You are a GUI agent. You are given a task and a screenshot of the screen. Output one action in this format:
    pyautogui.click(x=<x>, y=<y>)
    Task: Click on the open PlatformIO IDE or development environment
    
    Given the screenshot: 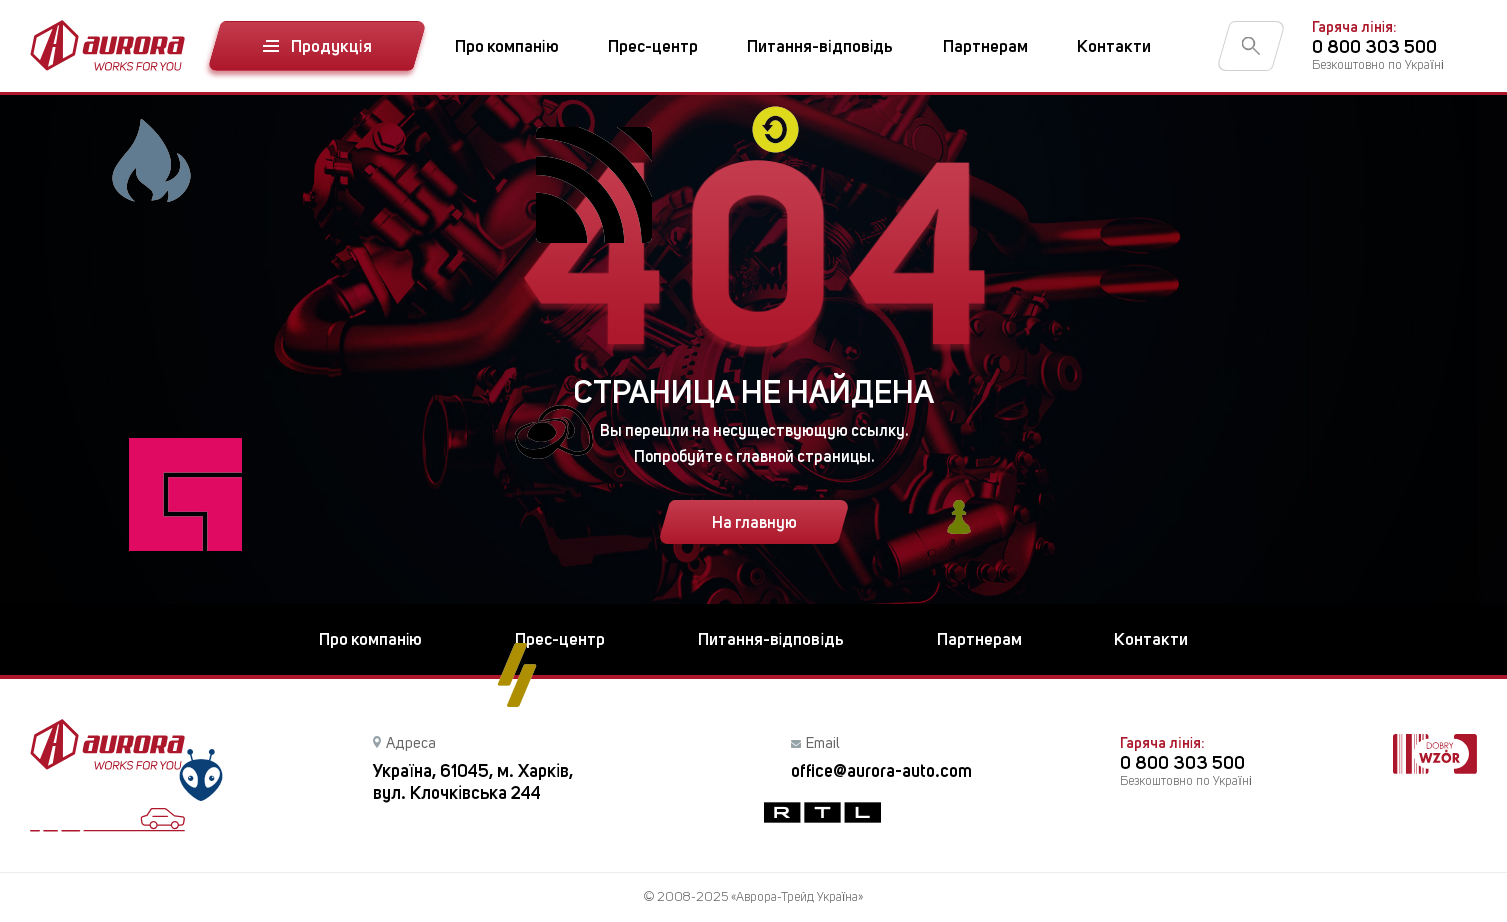 What is the action you would take?
    pyautogui.click(x=201, y=775)
    